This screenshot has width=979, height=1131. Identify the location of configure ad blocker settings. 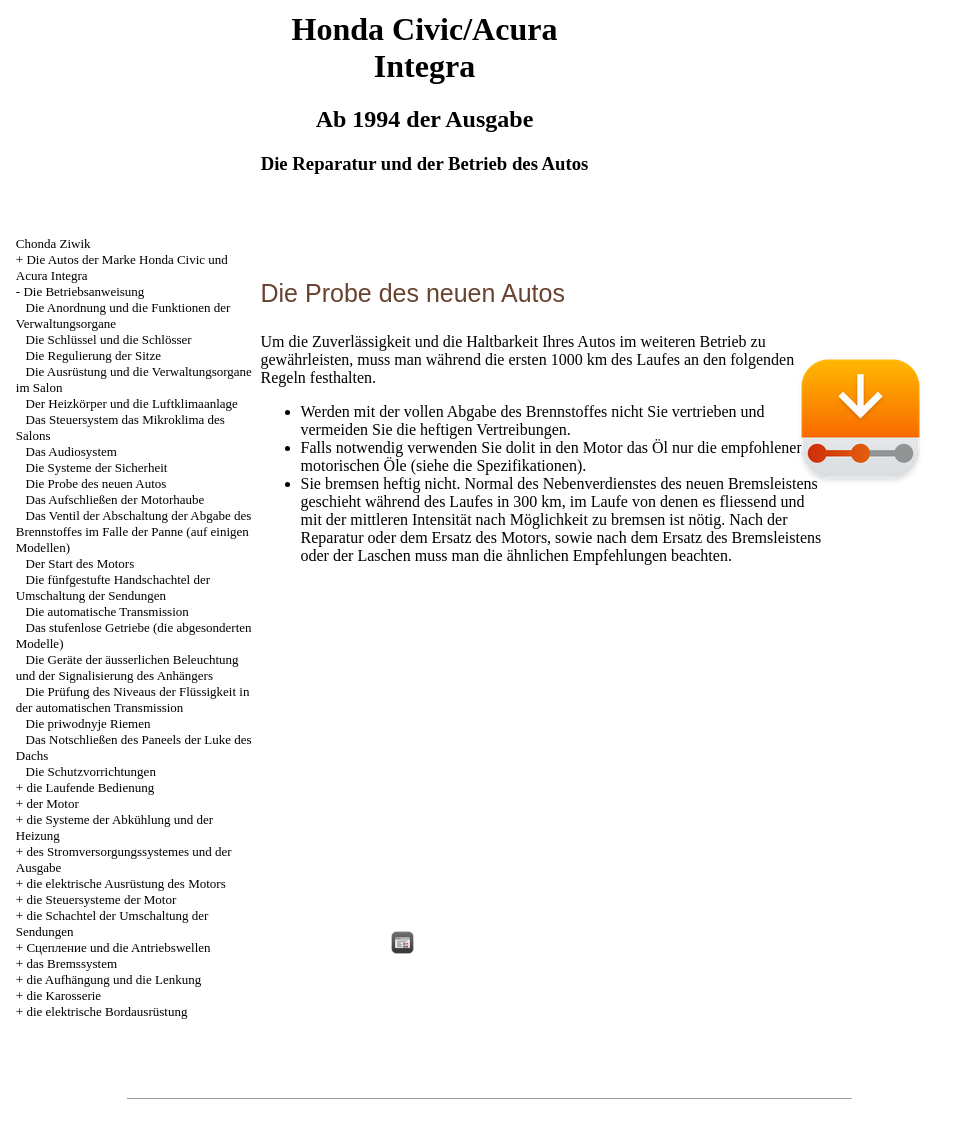
(402, 942).